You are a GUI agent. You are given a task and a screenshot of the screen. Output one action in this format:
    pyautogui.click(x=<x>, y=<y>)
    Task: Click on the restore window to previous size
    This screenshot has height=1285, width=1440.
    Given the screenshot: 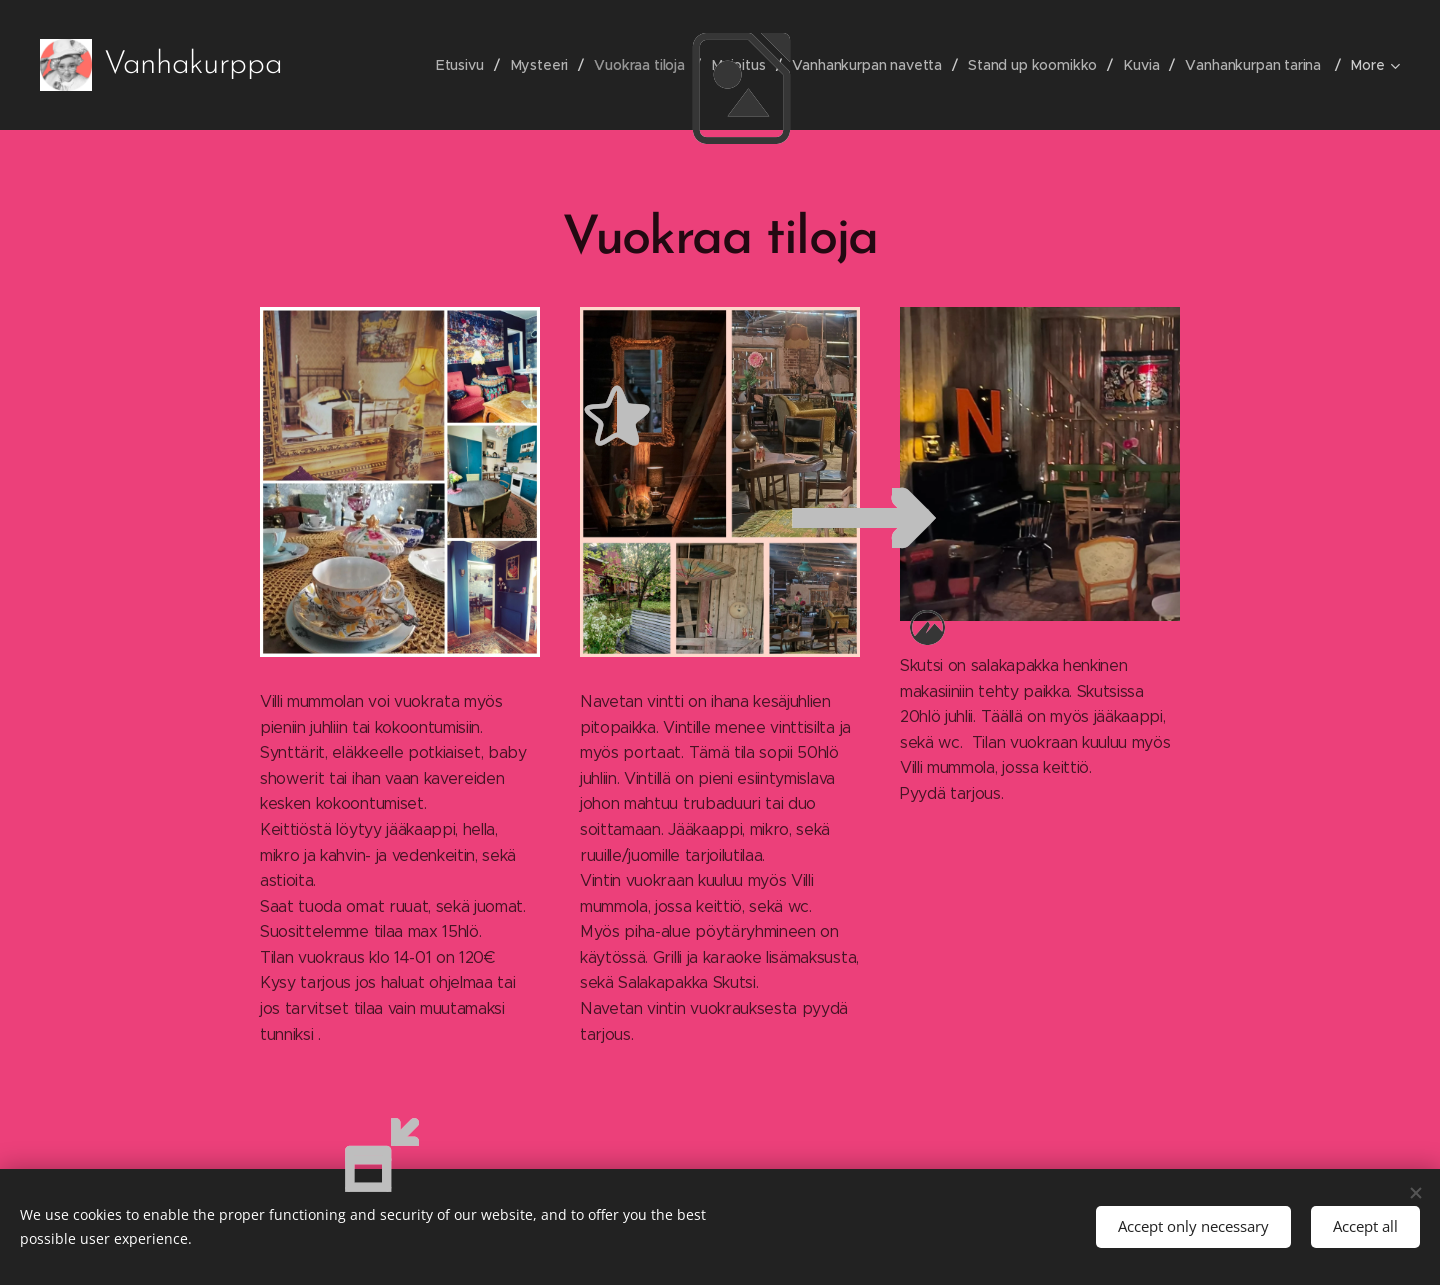 What is the action you would take?
    pyautogui.click(x=382, y=1155)
    